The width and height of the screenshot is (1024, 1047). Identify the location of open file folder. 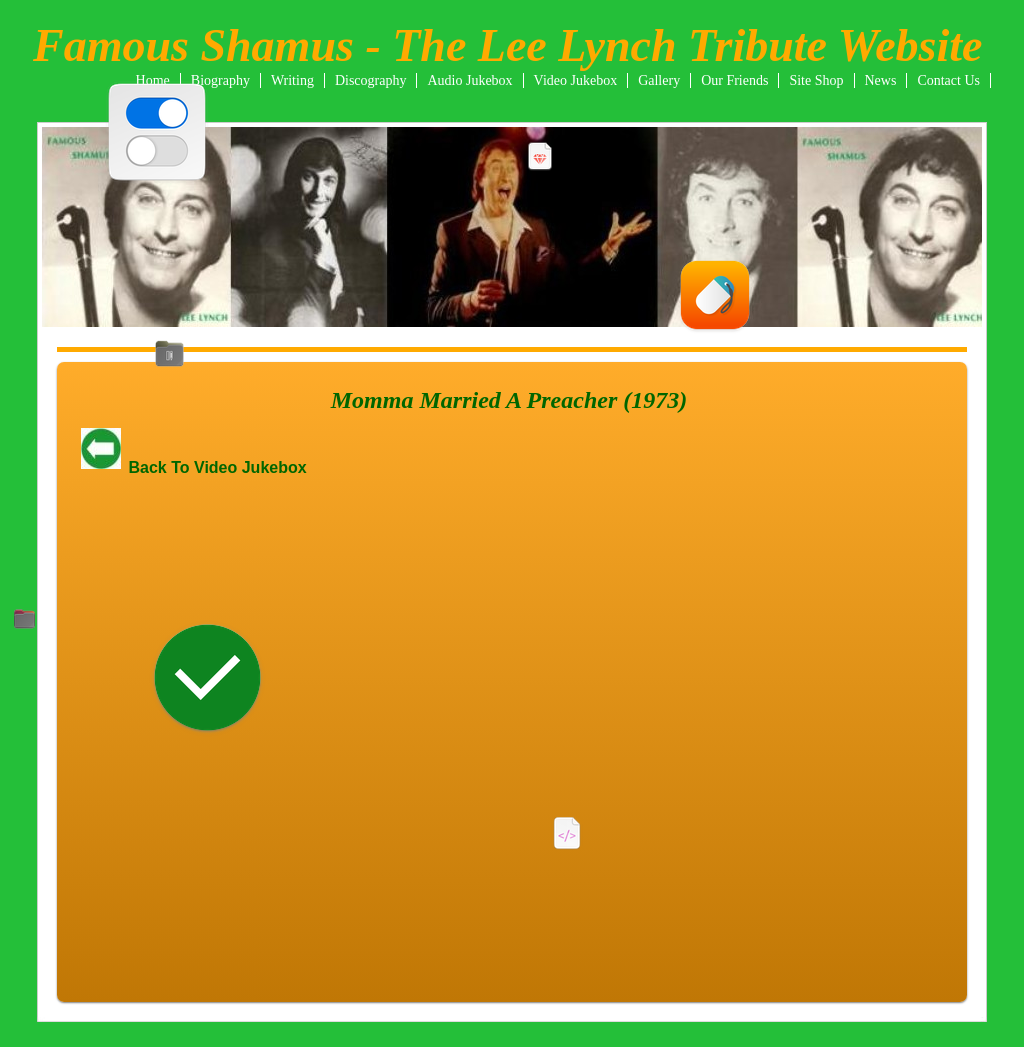
(24, 618).